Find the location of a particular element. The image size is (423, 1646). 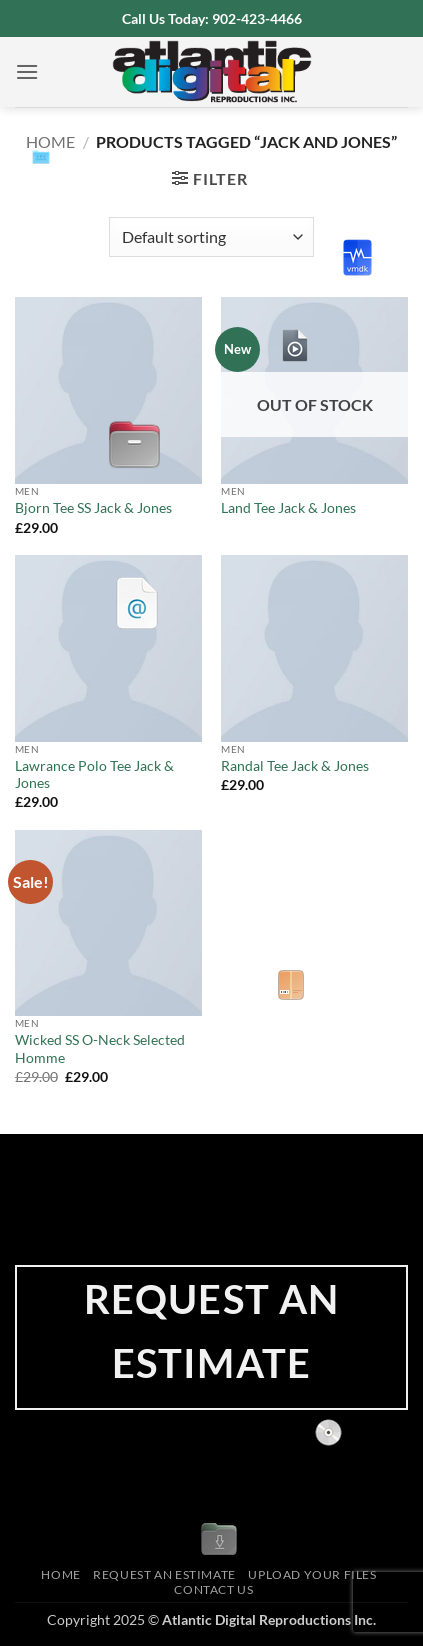

indicates a DVD or optical disc drive is located at coordinates (328, 1432).